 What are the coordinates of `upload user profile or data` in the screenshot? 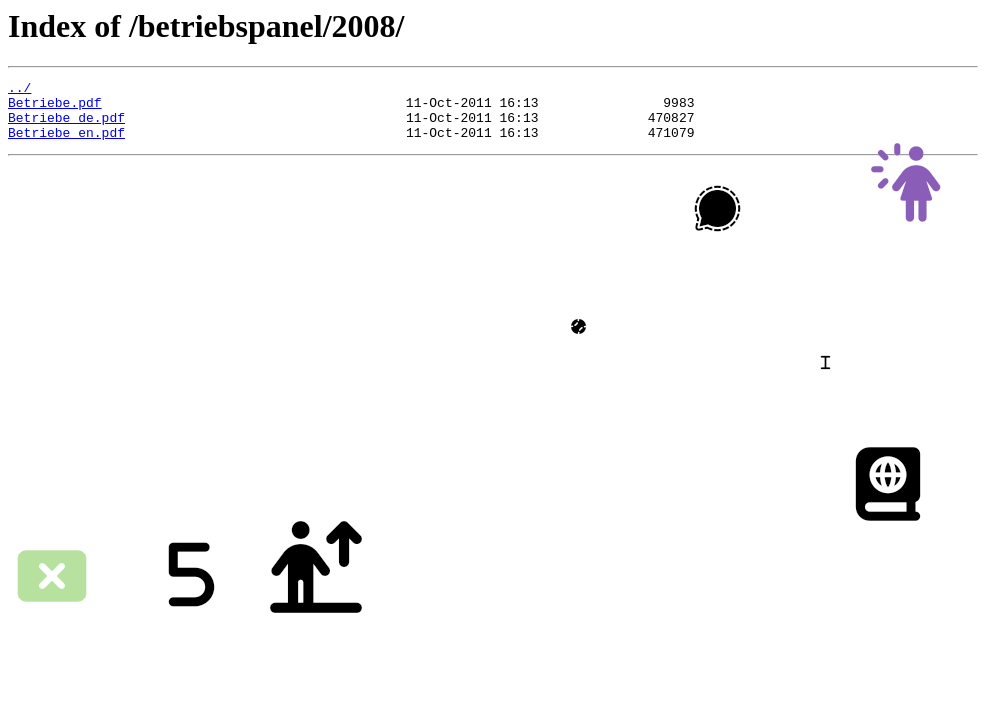 It's located at (316, 567).